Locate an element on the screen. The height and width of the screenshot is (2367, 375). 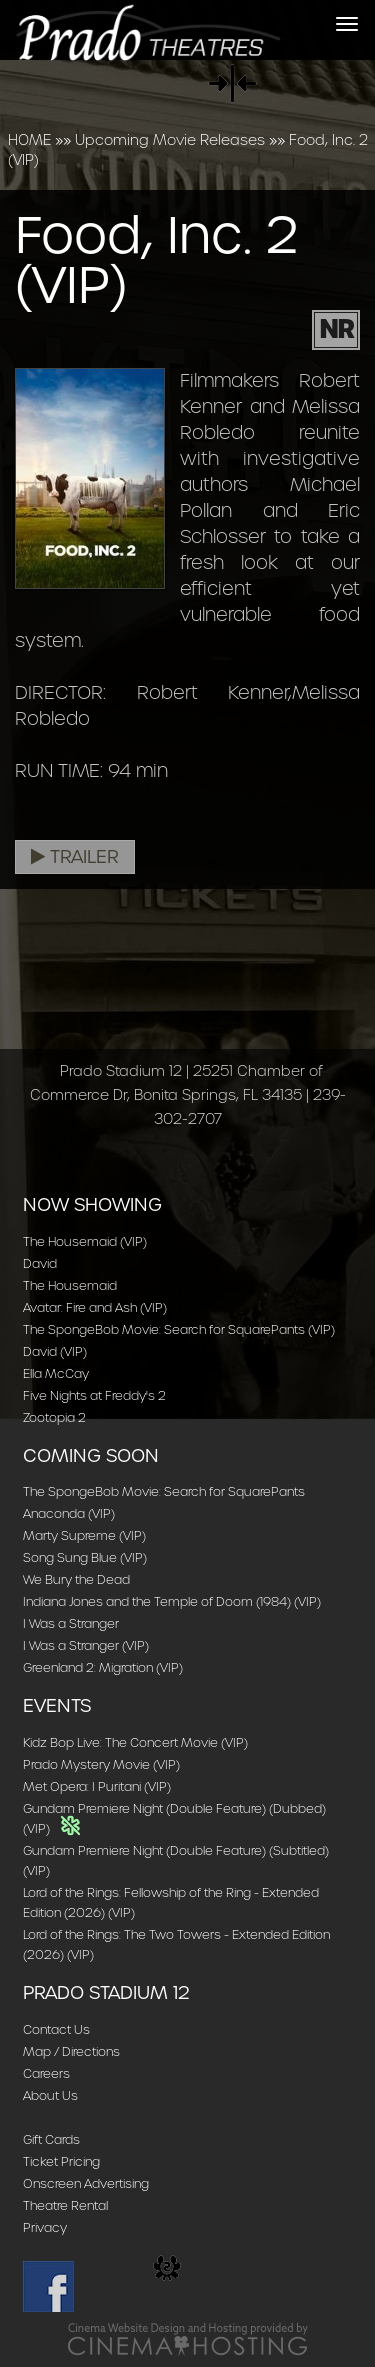
collapse or minimize horizontal spacing is located at coordinates (232, 83).